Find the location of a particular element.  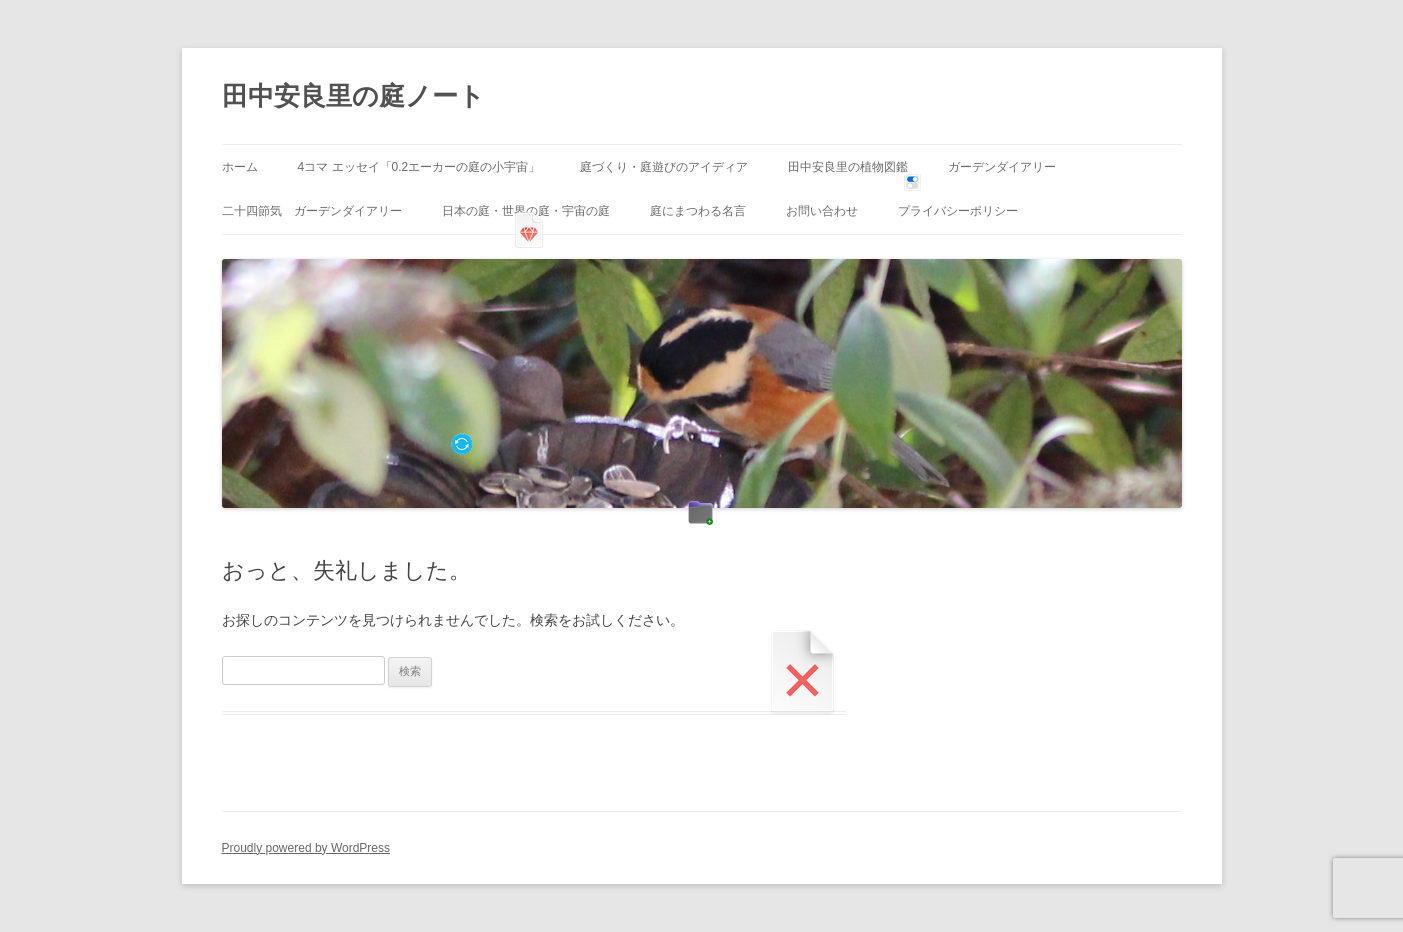

indicates file is syncing with shared folder is located at coordinates (462, 444).